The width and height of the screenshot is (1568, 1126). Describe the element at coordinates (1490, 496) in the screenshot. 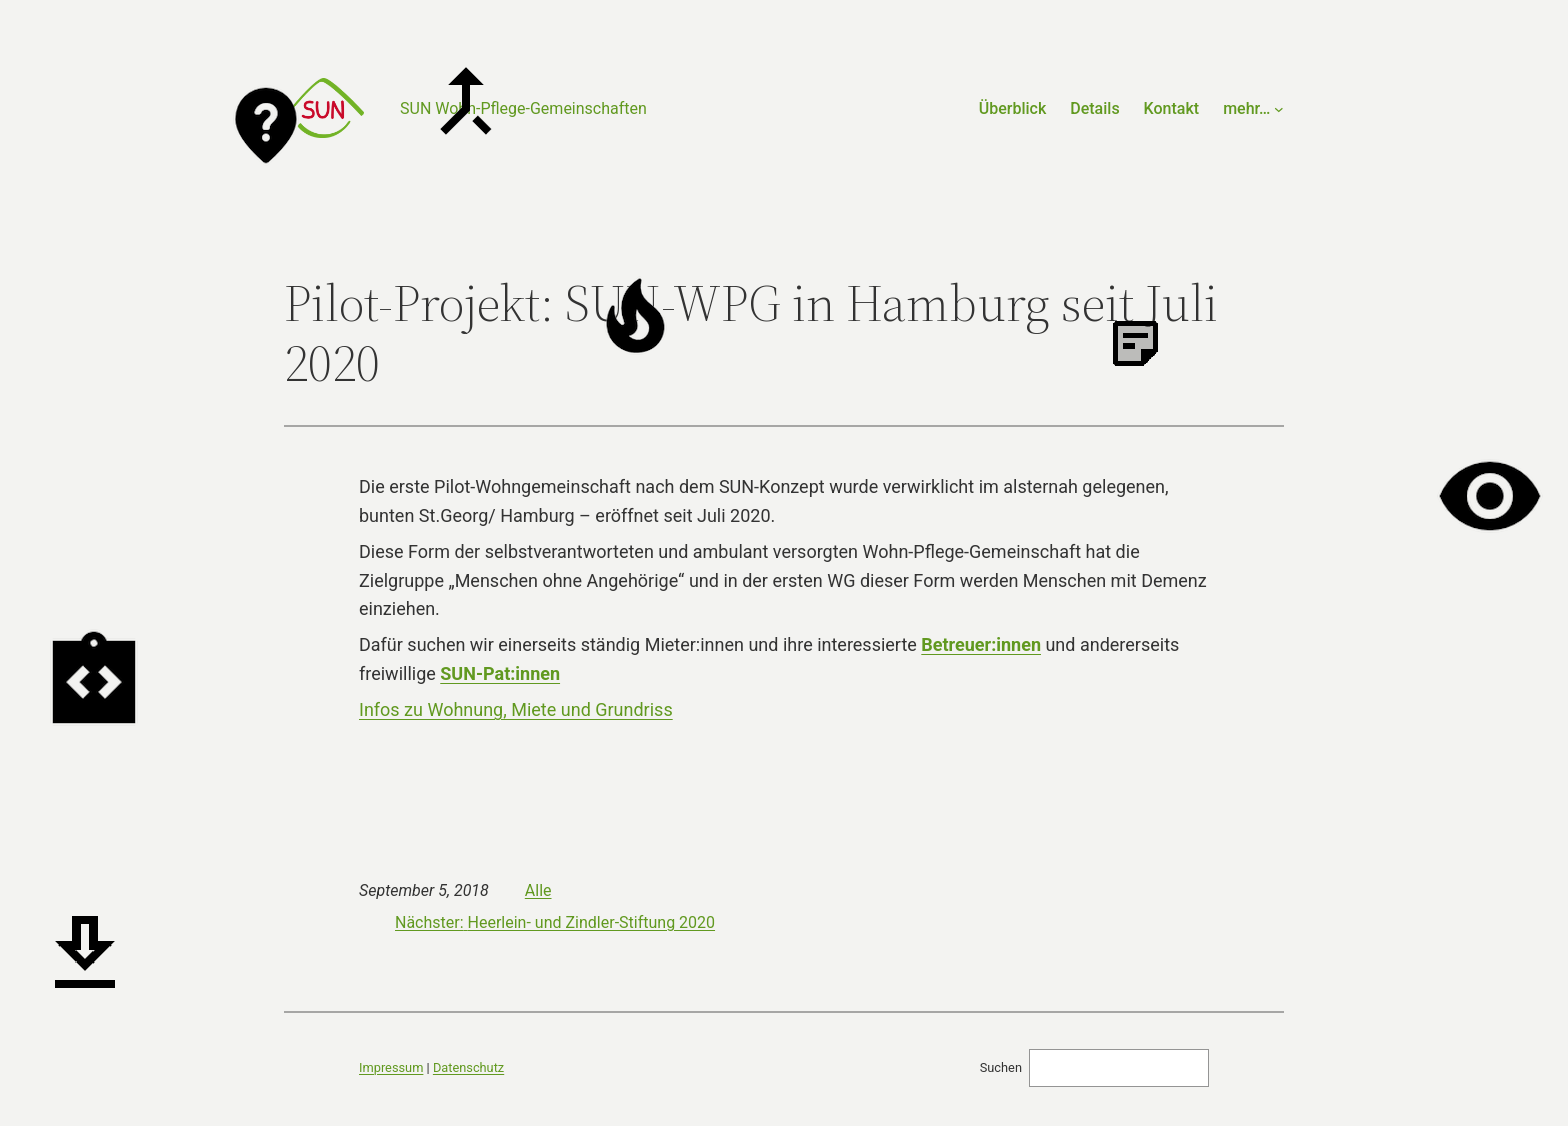

I see `view or preview content` at that location.